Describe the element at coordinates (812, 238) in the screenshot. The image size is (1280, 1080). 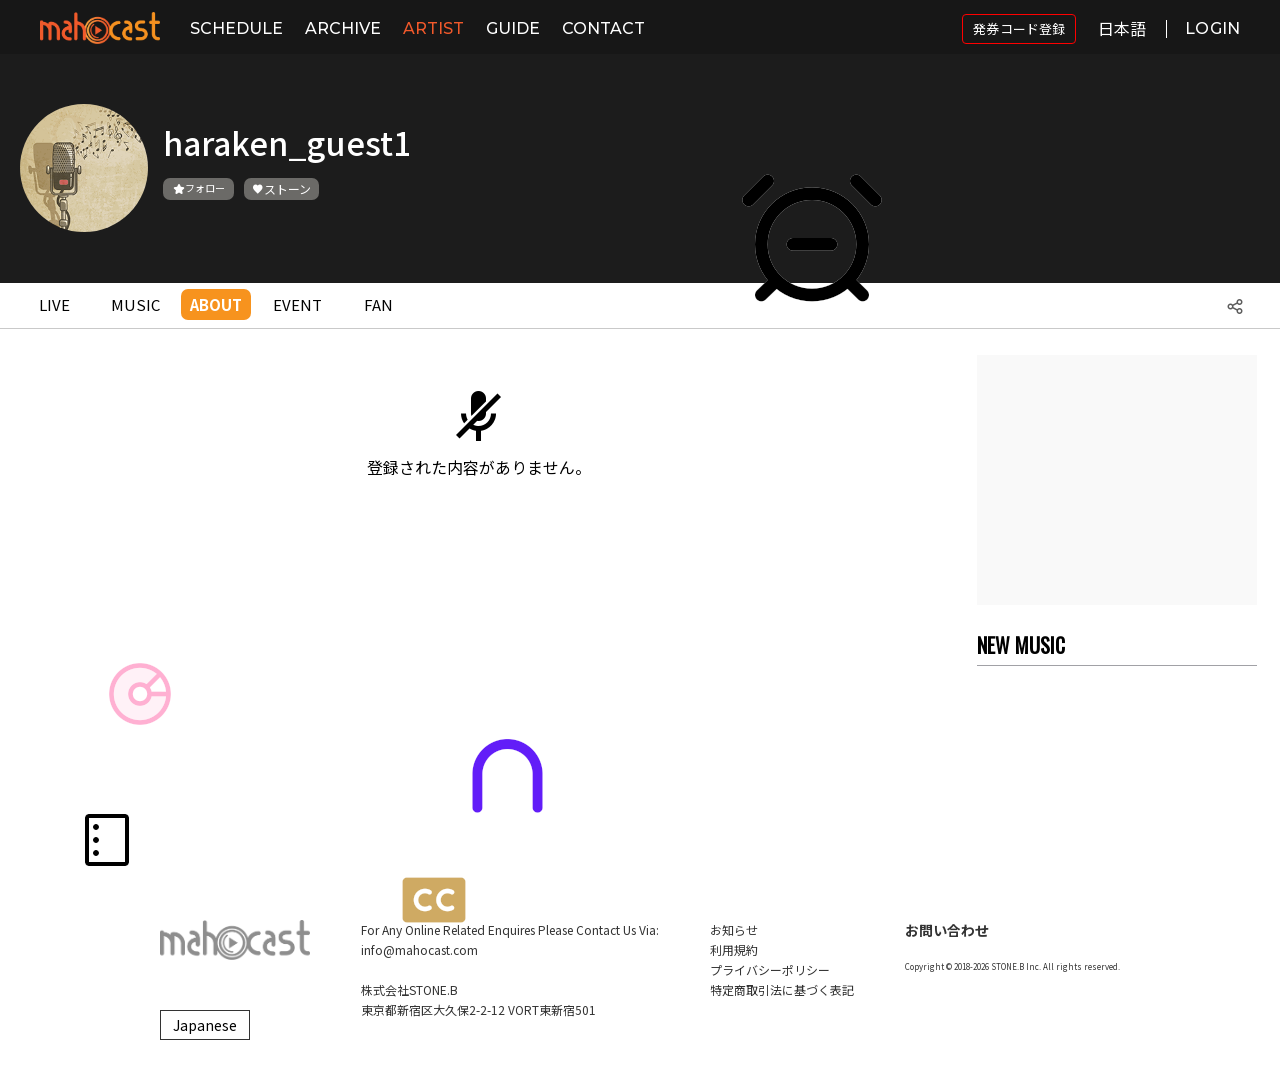
I see `remove or delete an alarm` at that location.